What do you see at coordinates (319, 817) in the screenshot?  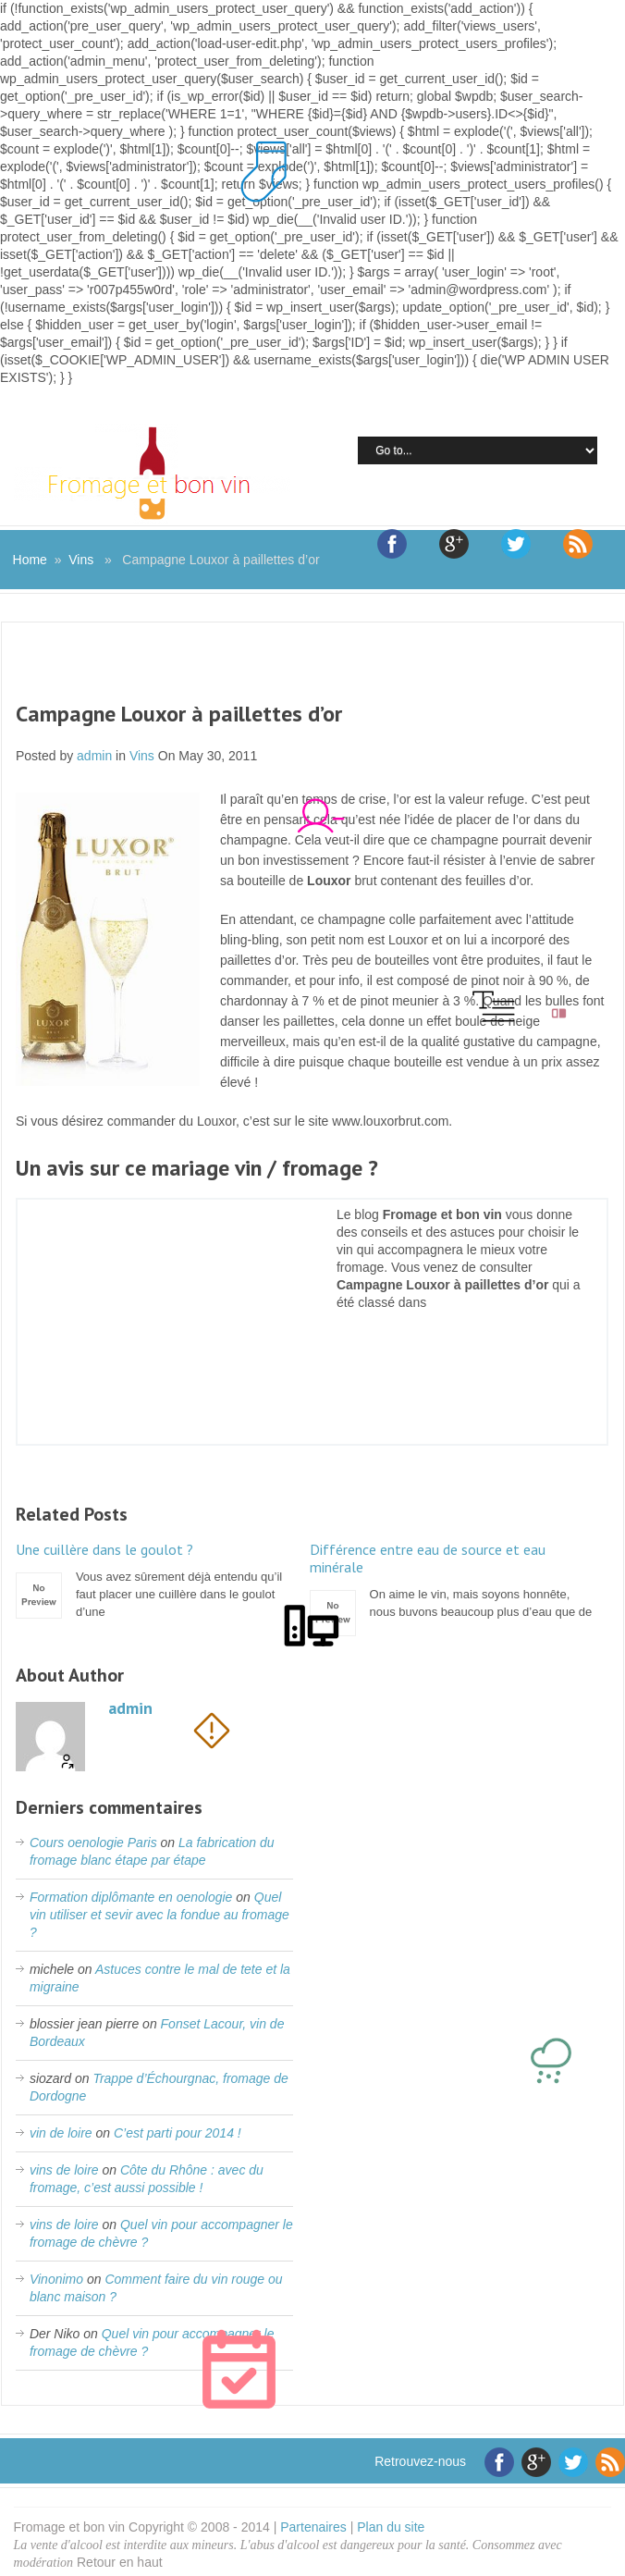 I see `remove a user or contact` at bounding box center [319, 817].